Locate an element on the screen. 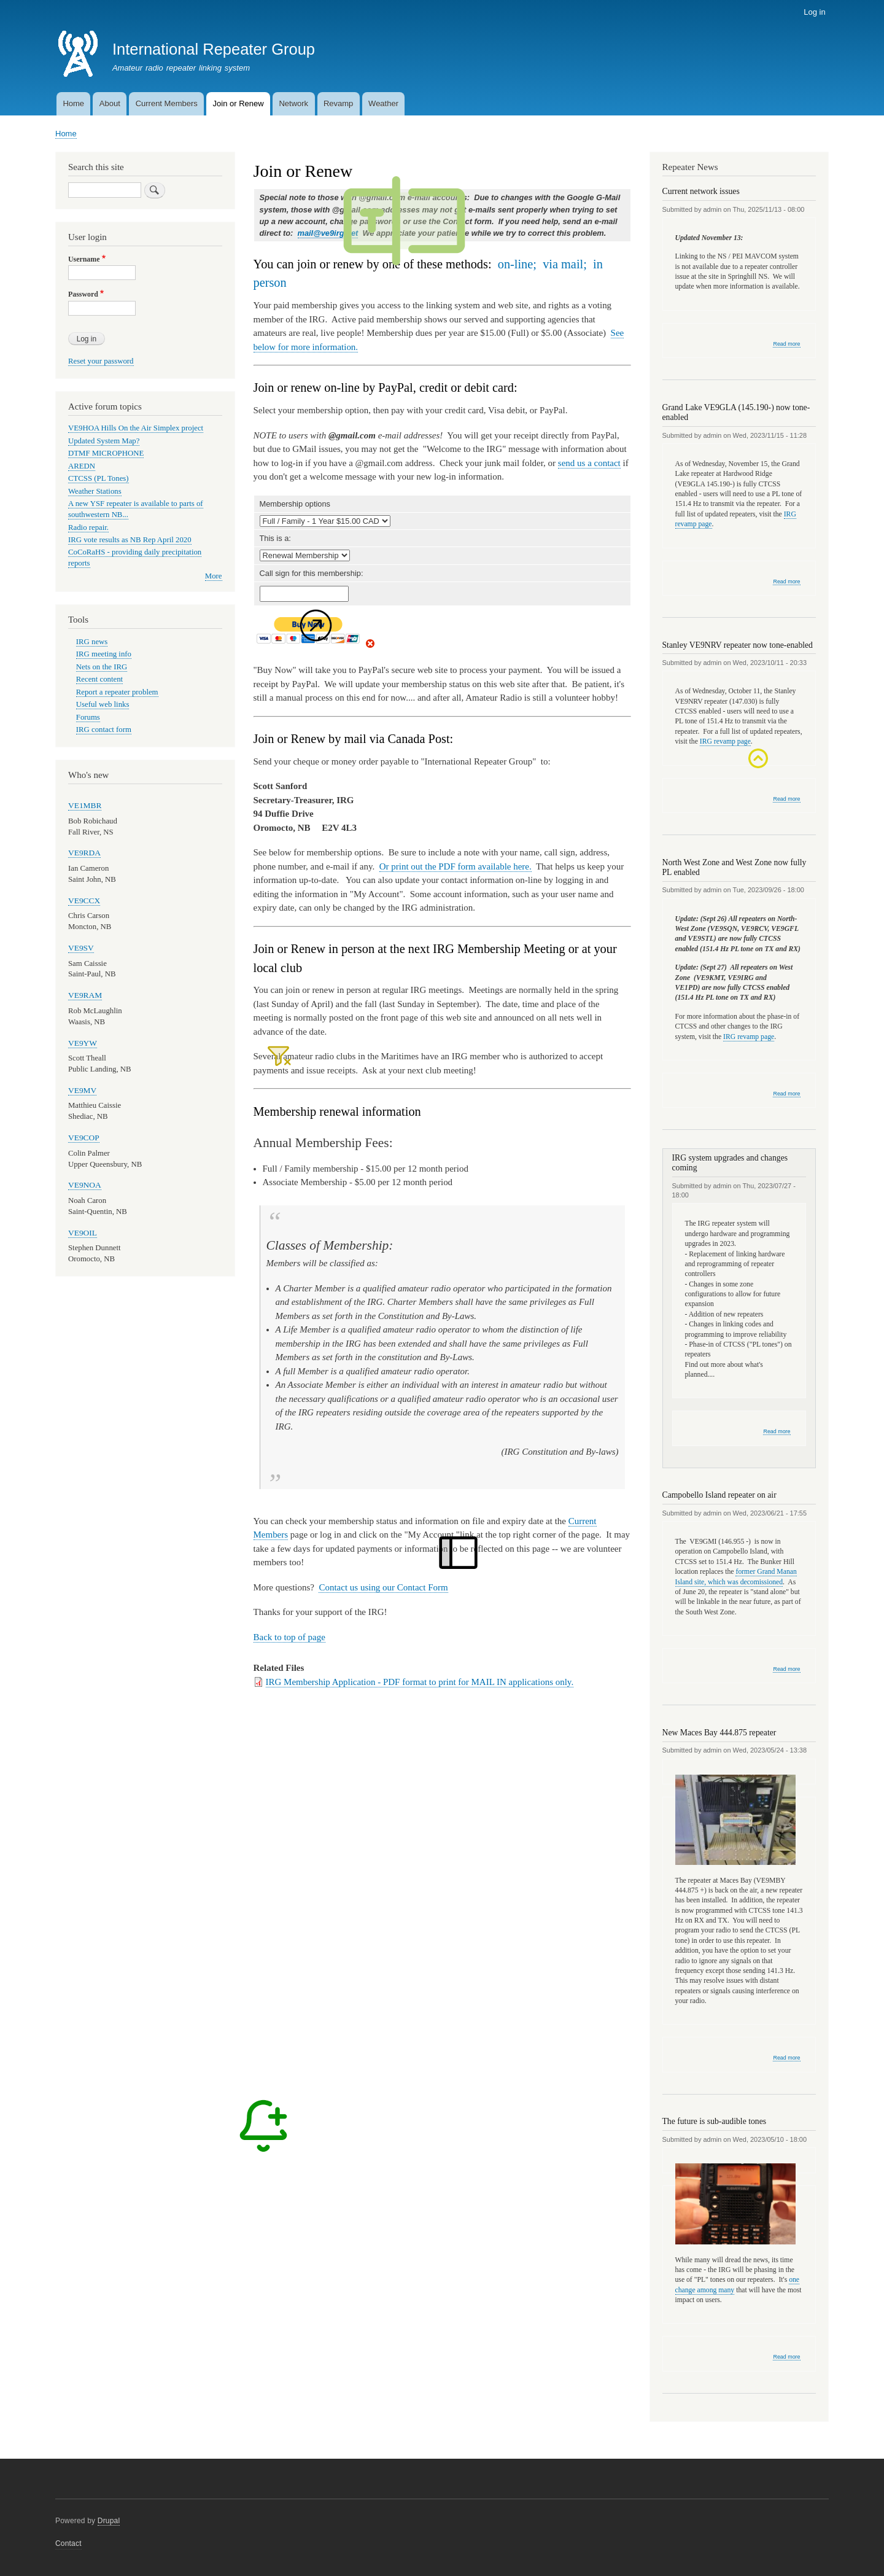 This screenshot has height=2576, width=884. insert a text input field is located at coordinates (404, 220).